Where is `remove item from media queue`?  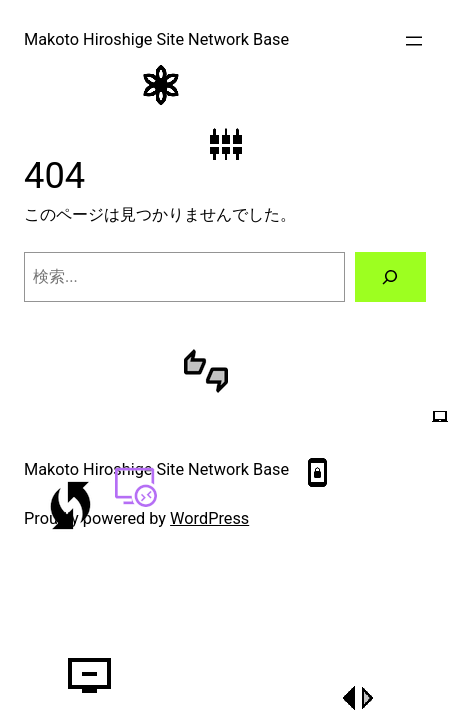 remove item from media queue is located at coordinates (89, 675).